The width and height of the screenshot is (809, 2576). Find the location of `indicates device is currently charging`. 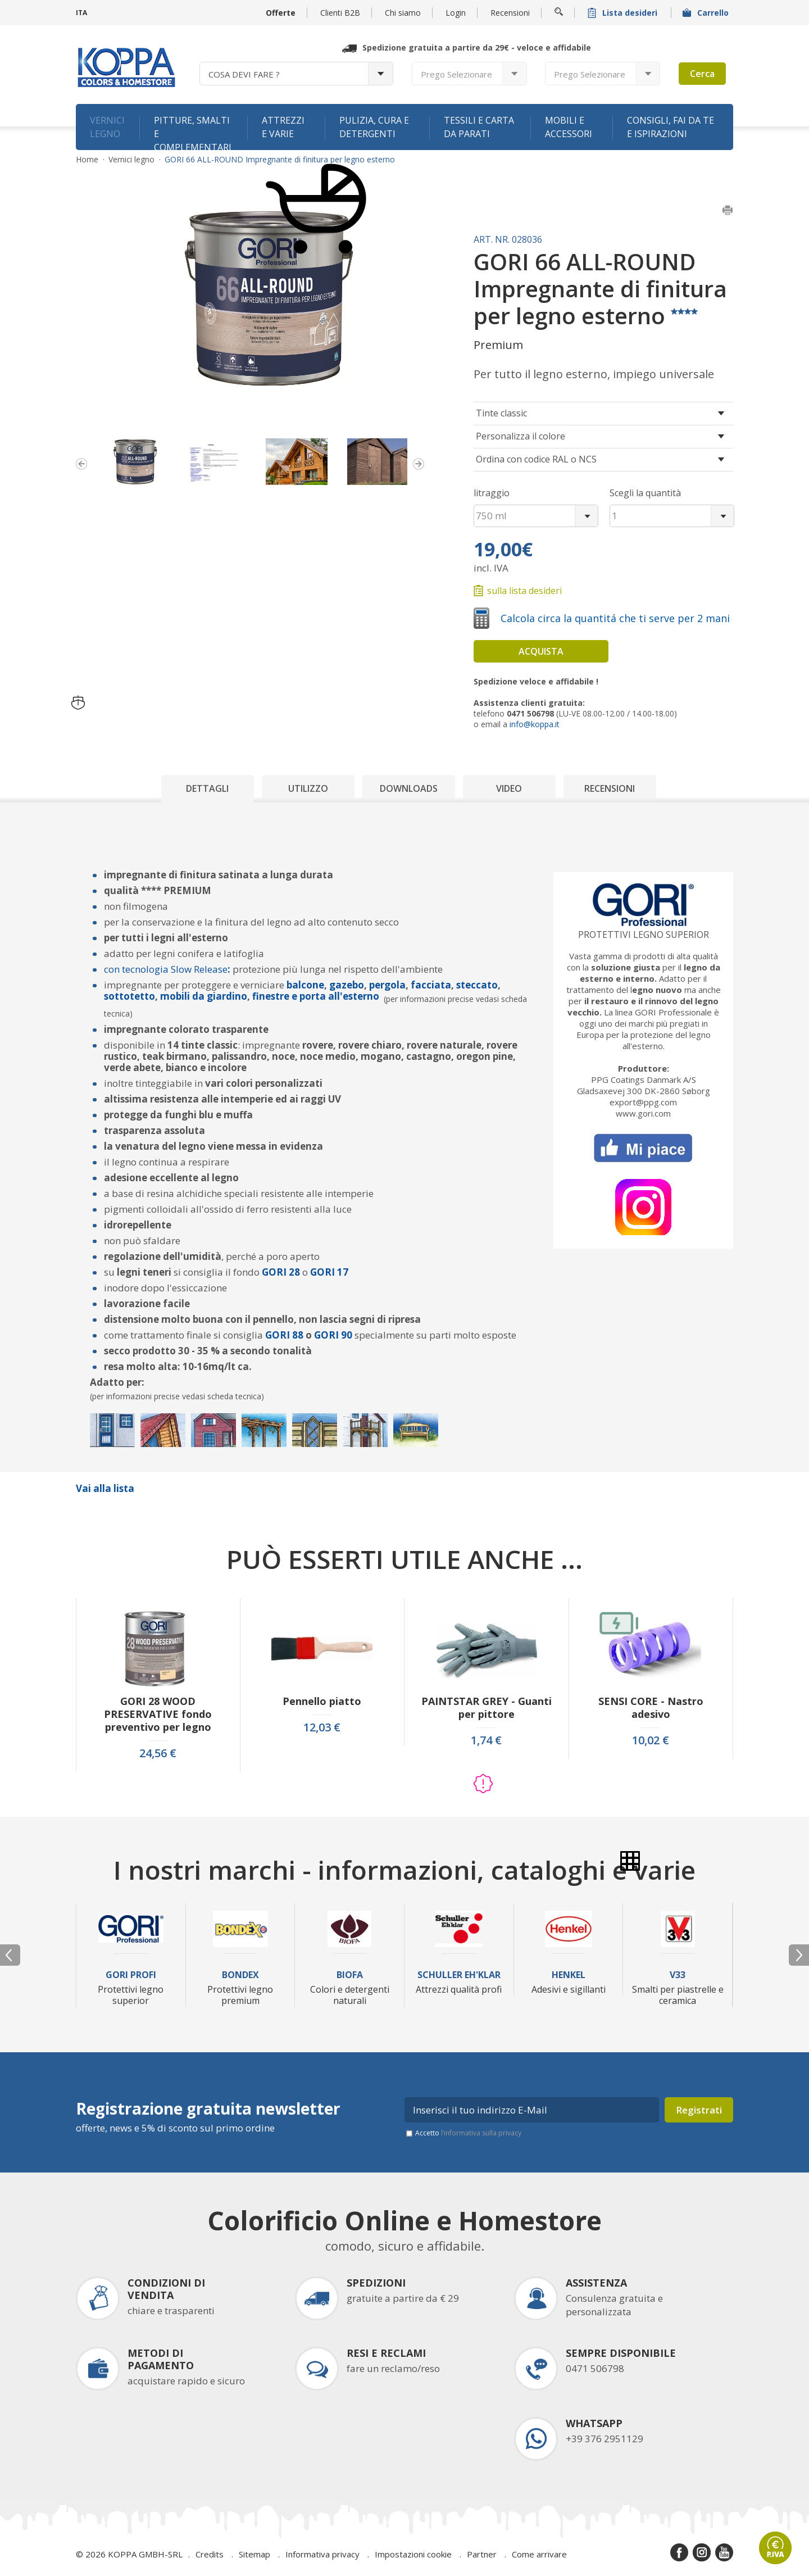

indicates device is currently charging is located at coordinates (618, 1623).